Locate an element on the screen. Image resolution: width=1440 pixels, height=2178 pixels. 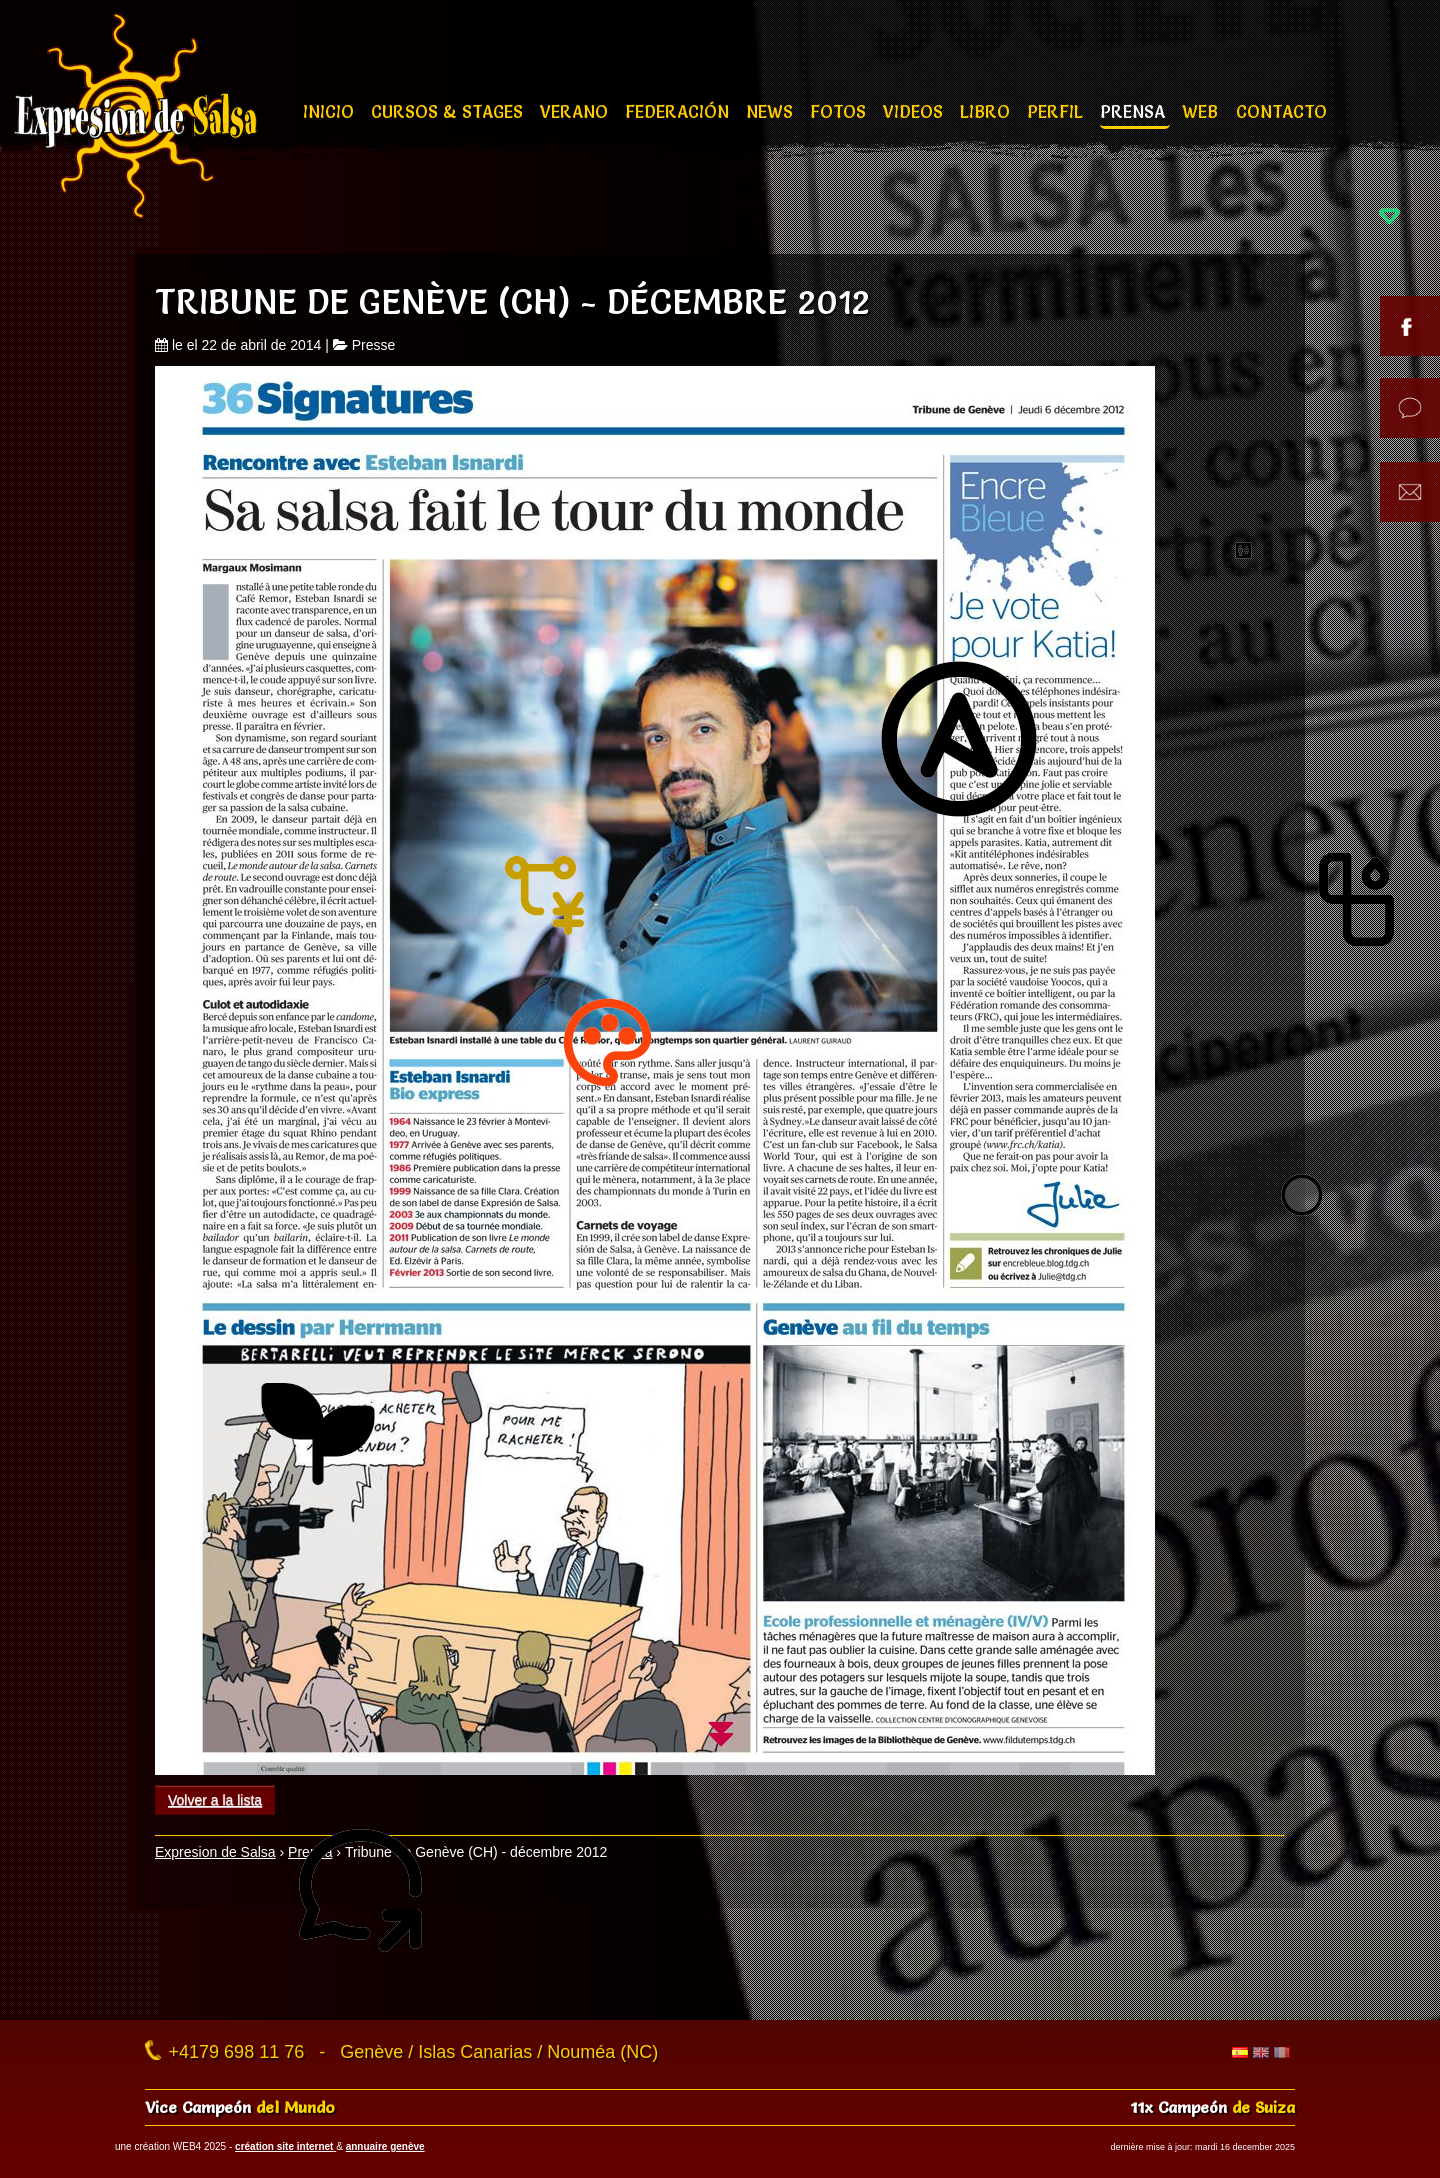
expand dropdown menu is located at coordinates (1389, 215).